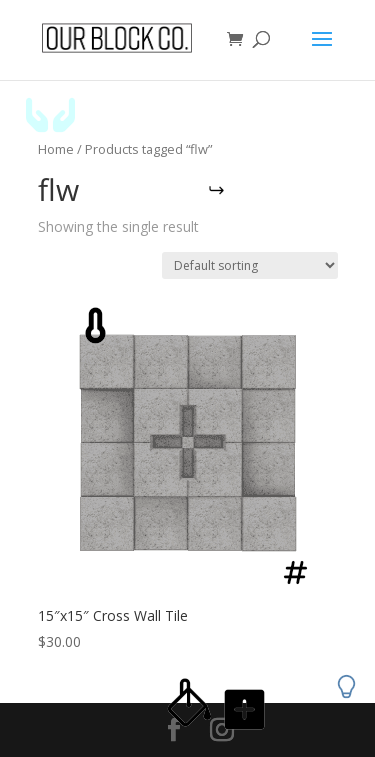  What do you see at coordinates (188, 702) in the screenshot?
I see `change theme or color settings` at bounding box center [188, 702].